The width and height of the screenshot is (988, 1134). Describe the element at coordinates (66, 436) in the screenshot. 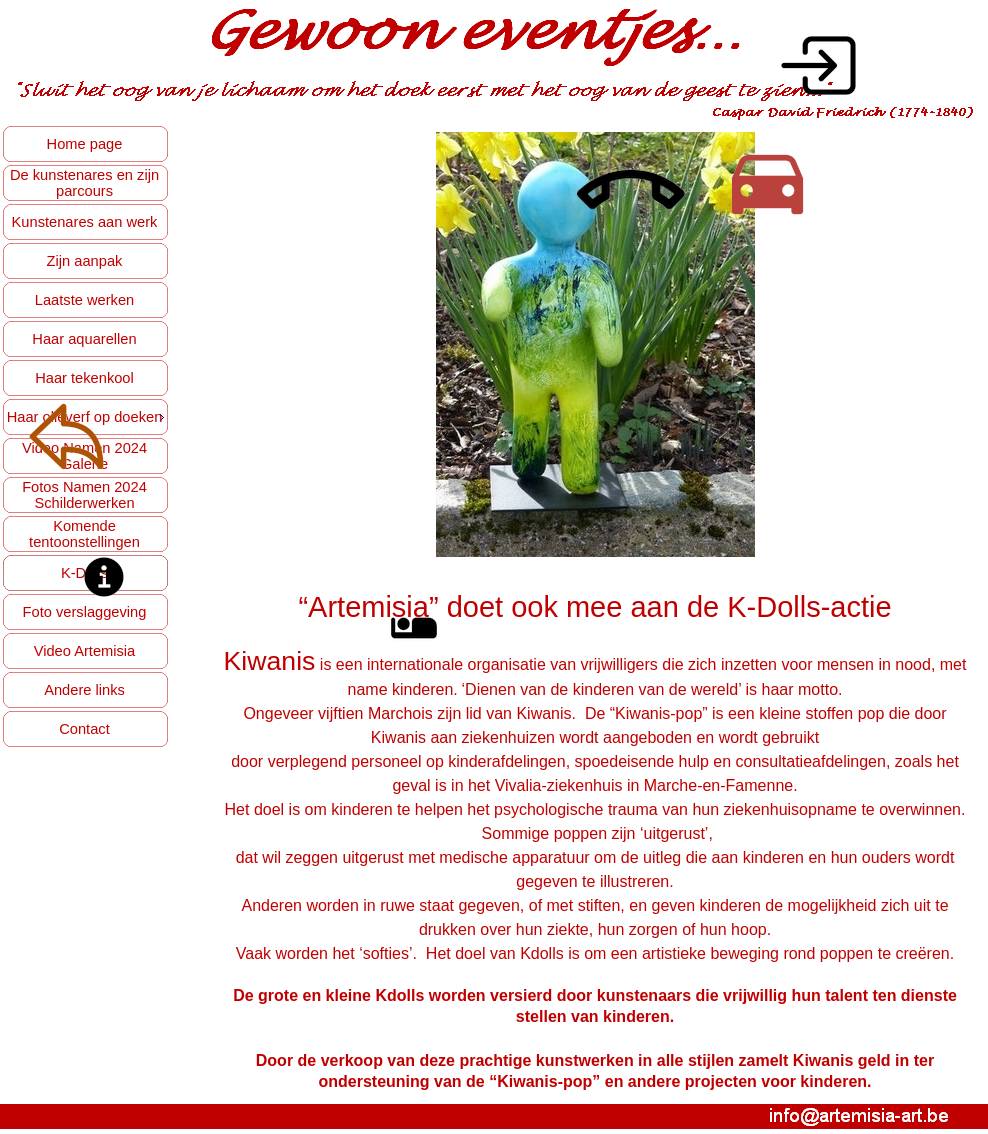

I see `undo the last action` at that location.